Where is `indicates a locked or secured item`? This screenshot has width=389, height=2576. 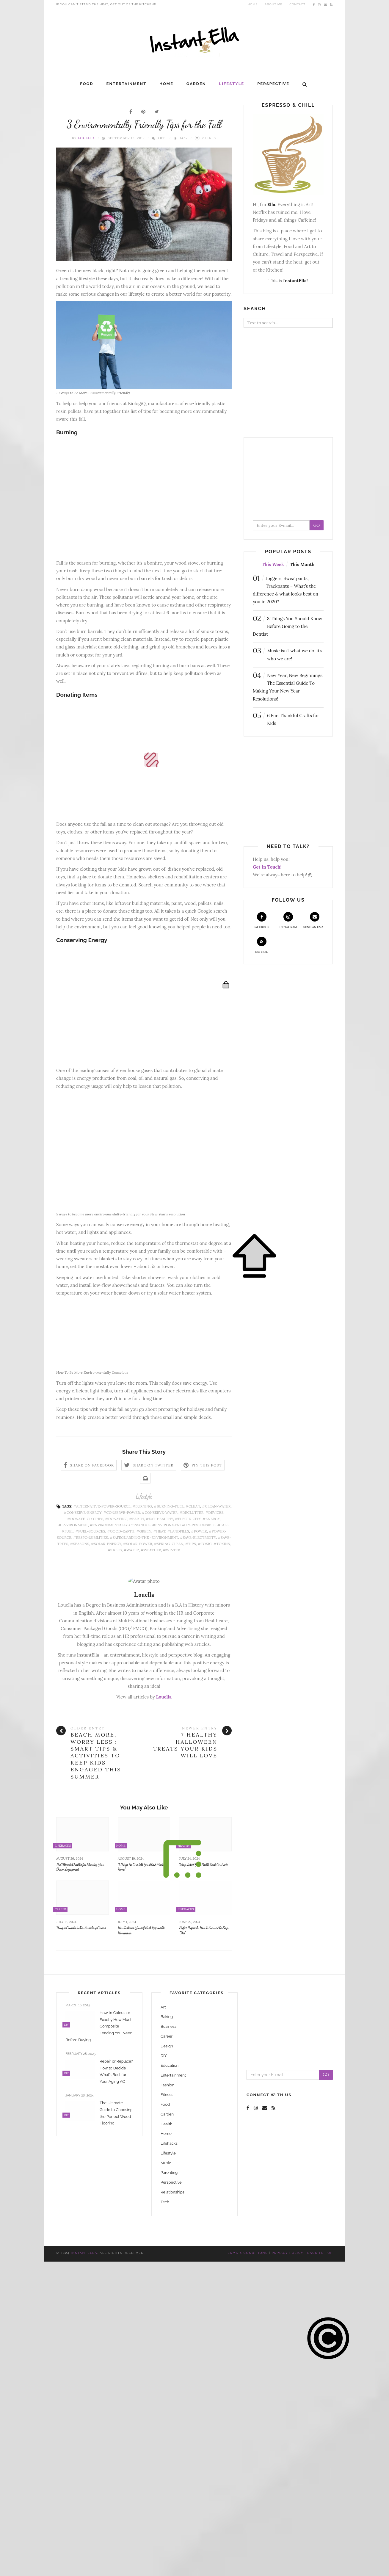
indicates a locked or secured item is located at coordinates (226, 985).